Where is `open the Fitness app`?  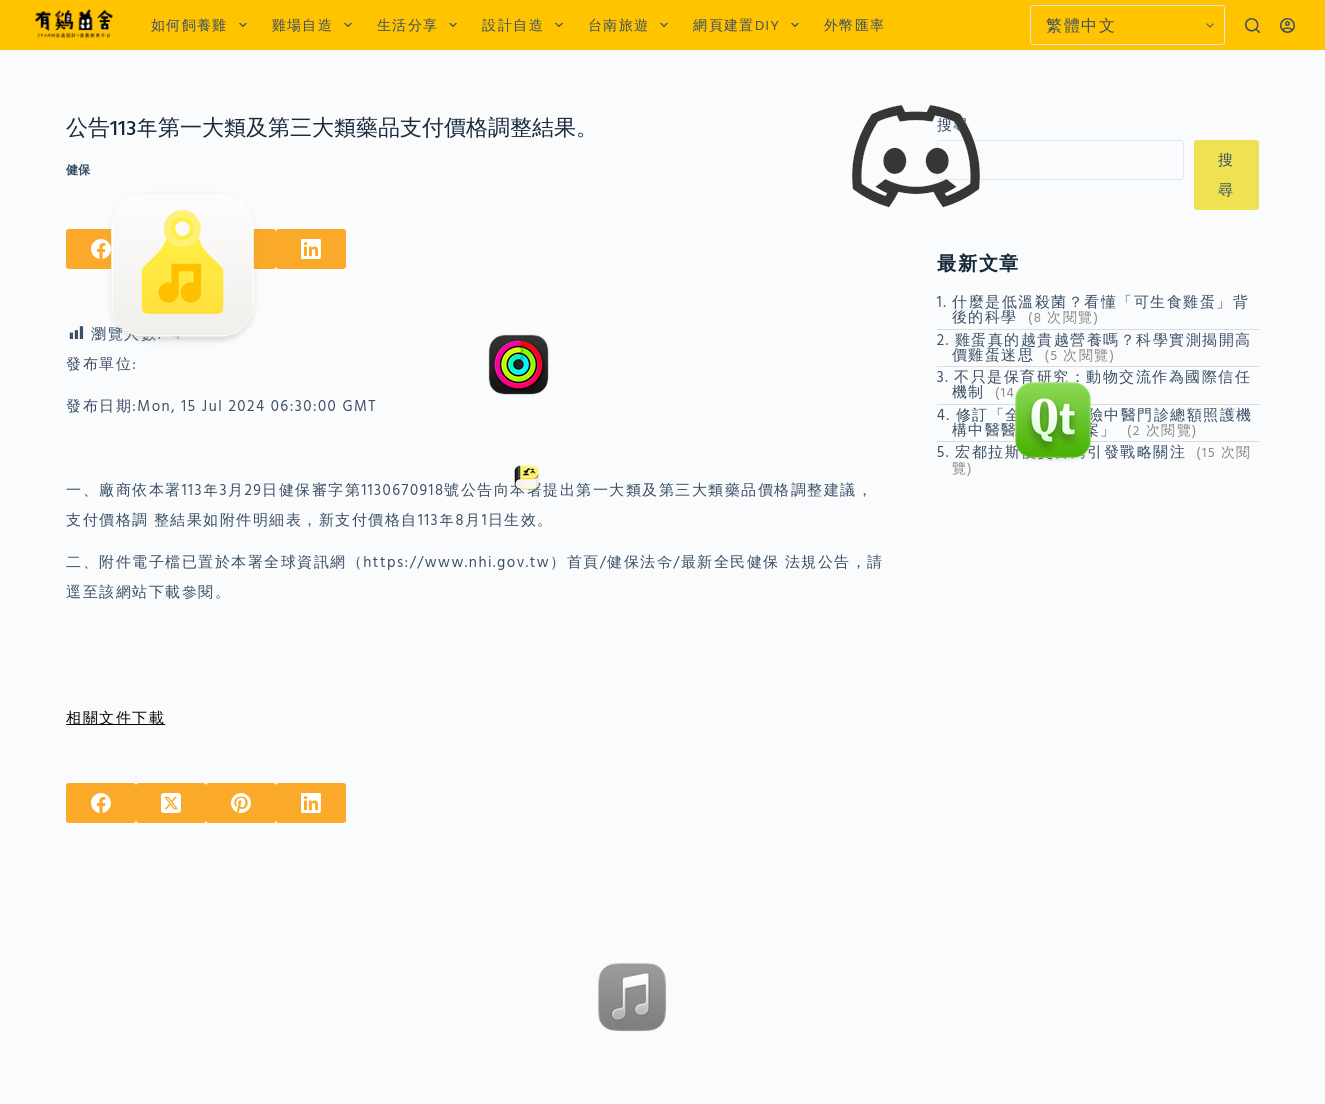
open the Fitness app is located at coordinates (518, 364).